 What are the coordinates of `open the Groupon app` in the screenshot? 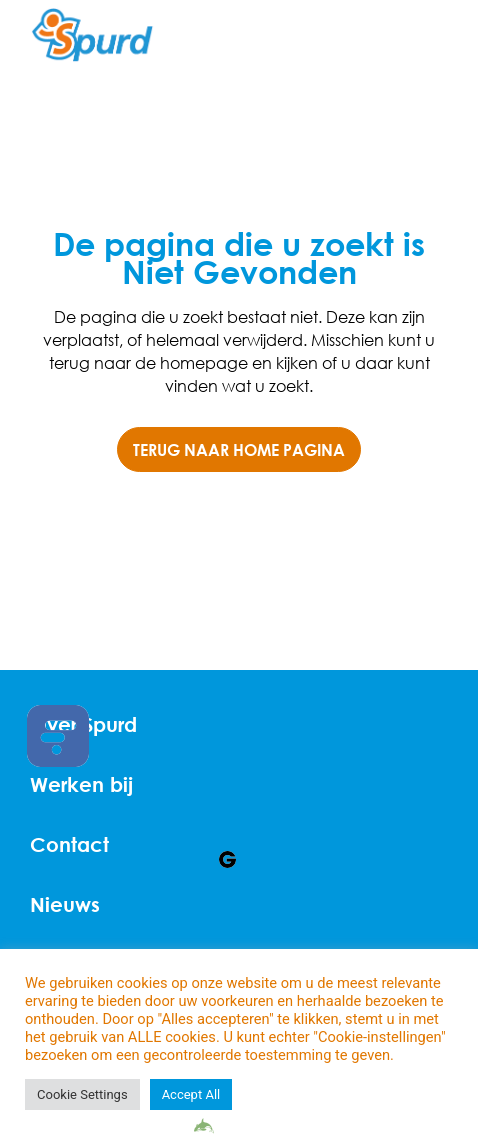 It's located at (227, 859).